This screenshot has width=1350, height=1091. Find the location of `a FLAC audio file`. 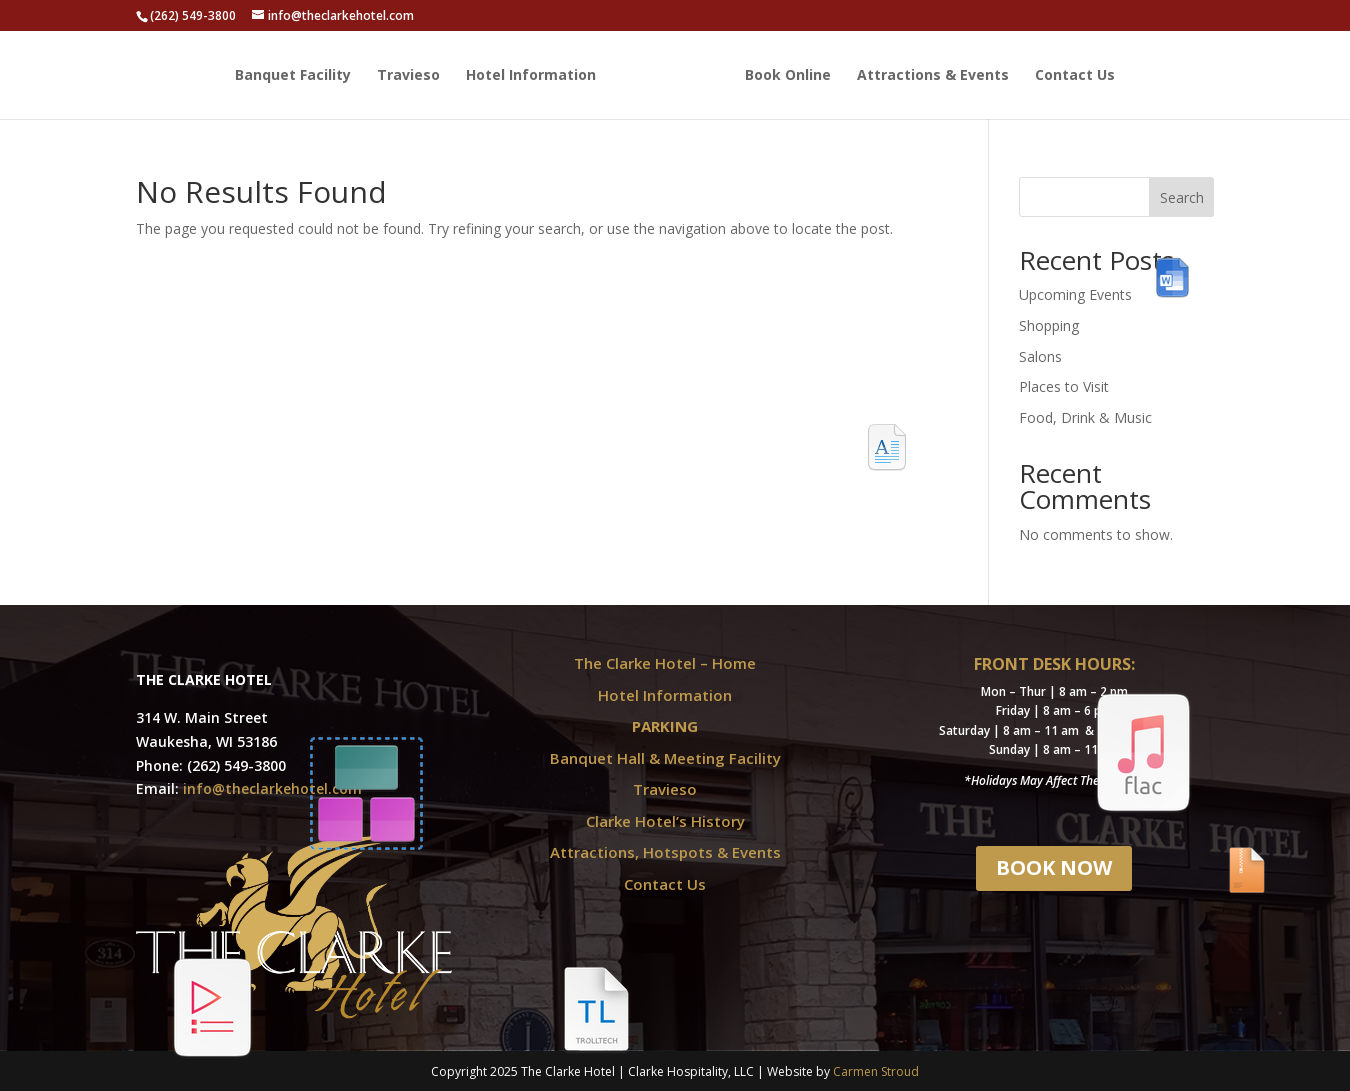

a FLAC audio file is located at coordinates (1143, 752).